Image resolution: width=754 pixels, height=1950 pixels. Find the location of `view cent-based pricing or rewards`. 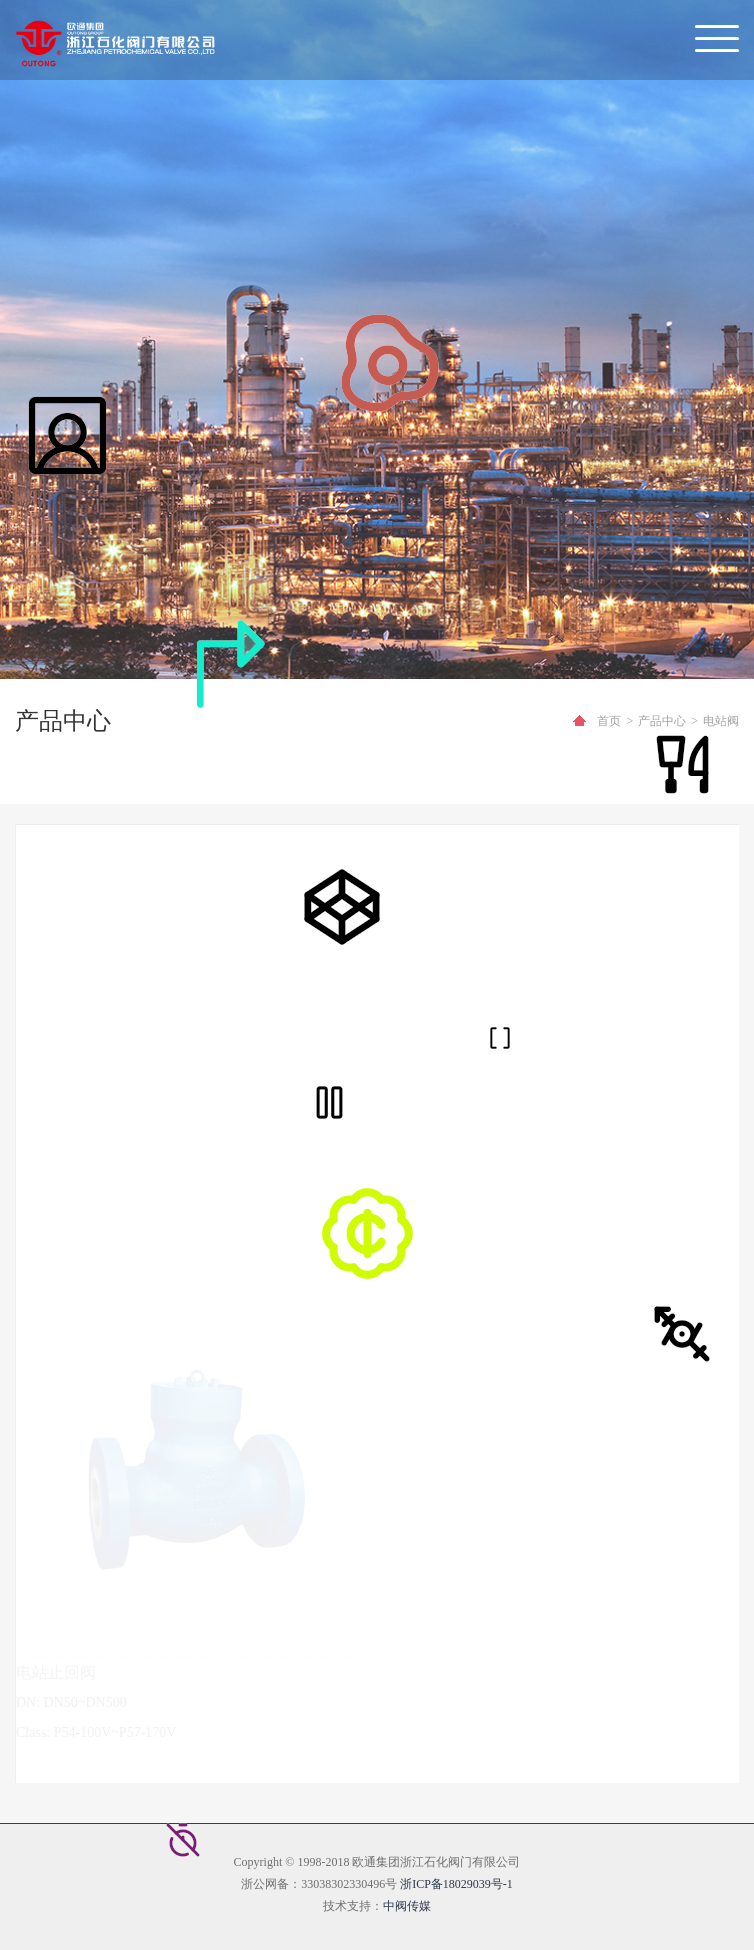

view cent-based pricing or rewards is located at coordinates (367, 1233).